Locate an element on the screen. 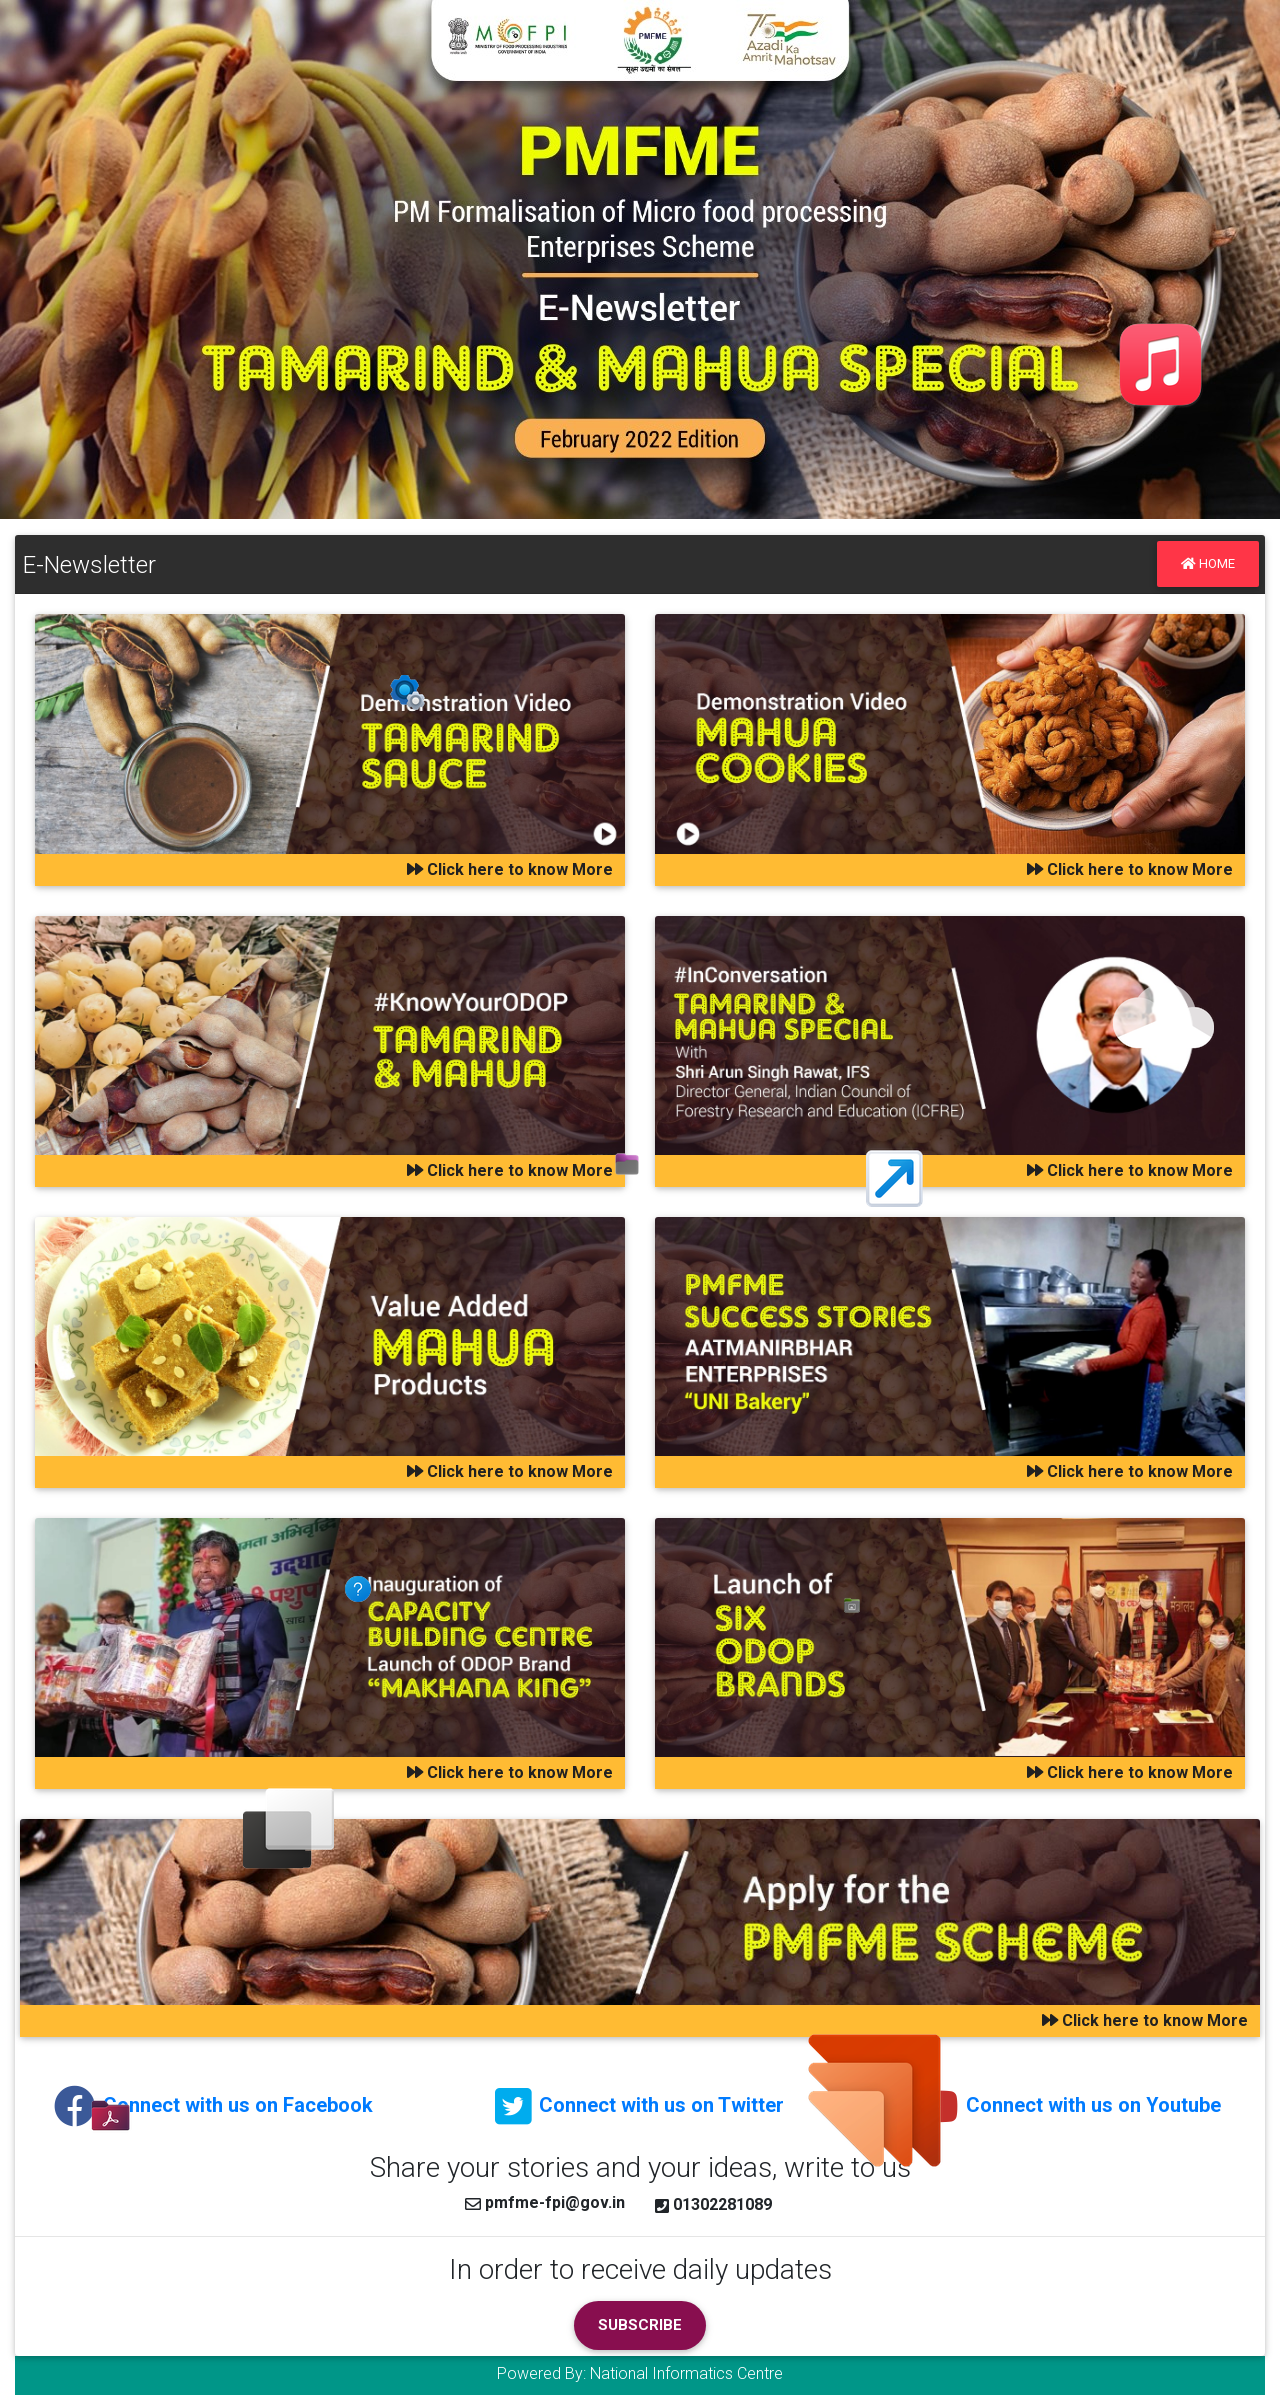  open your pictures folder is located at coordinates (852, 1605).